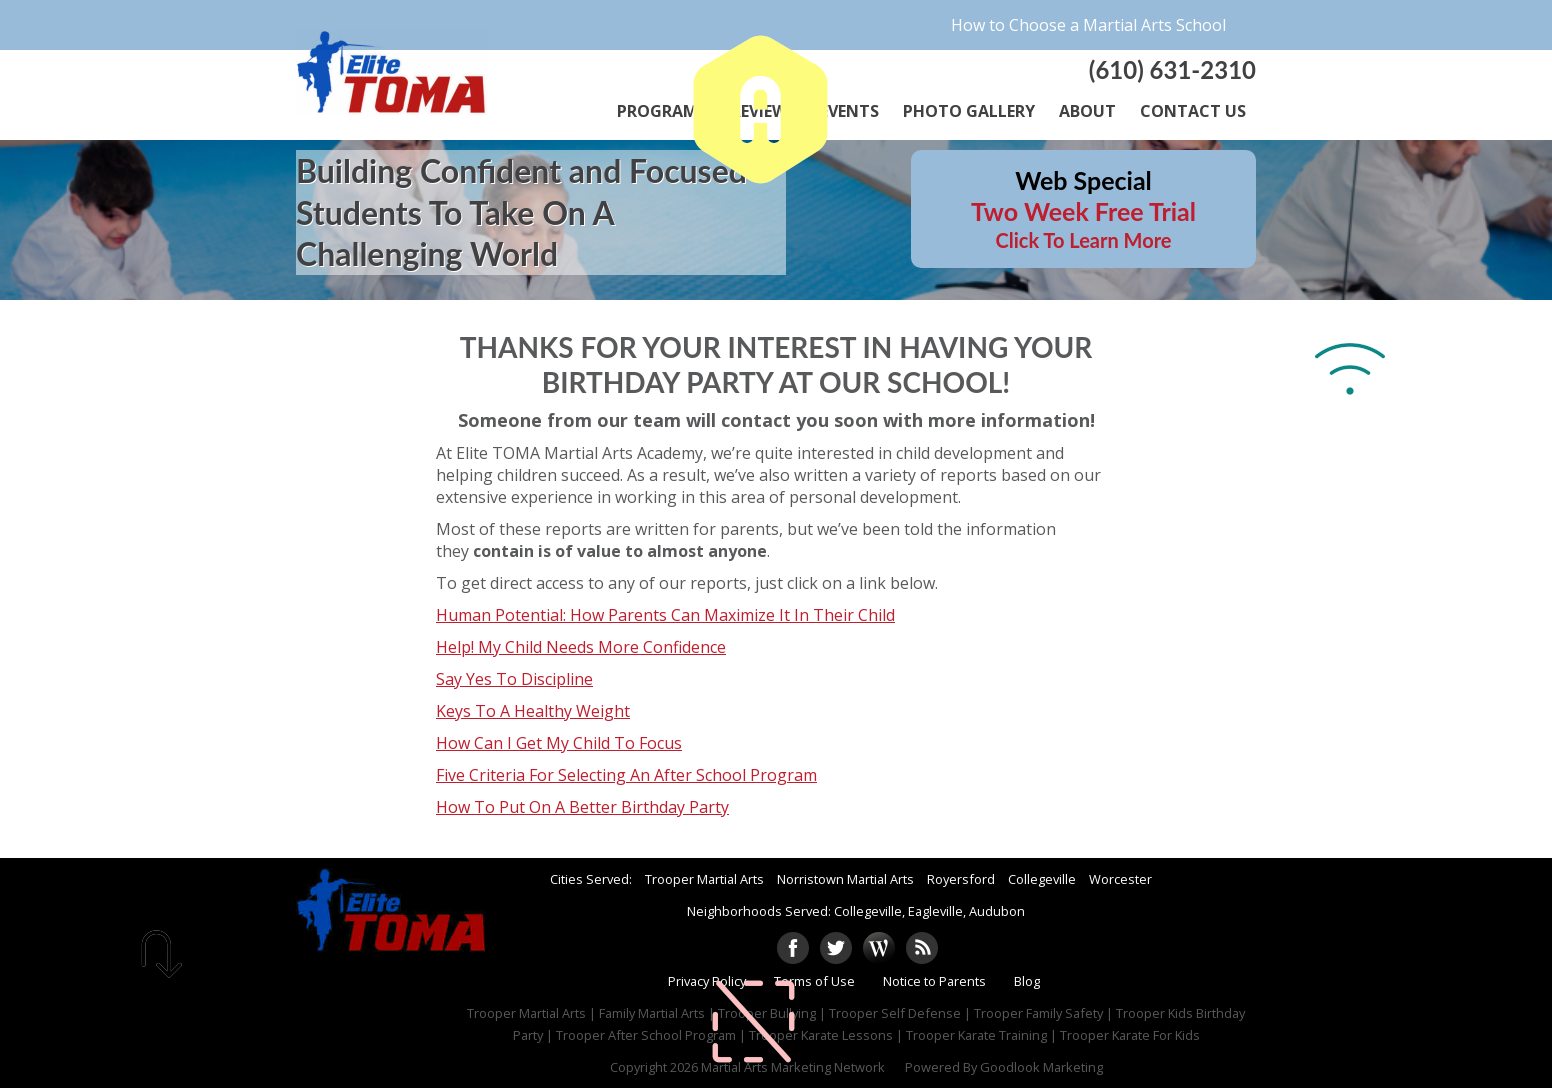 Image resolution: width=1552 pixels, height=1088 pixels. I want to click on indicates moderate wifi signal strength, so click(1350, 356).